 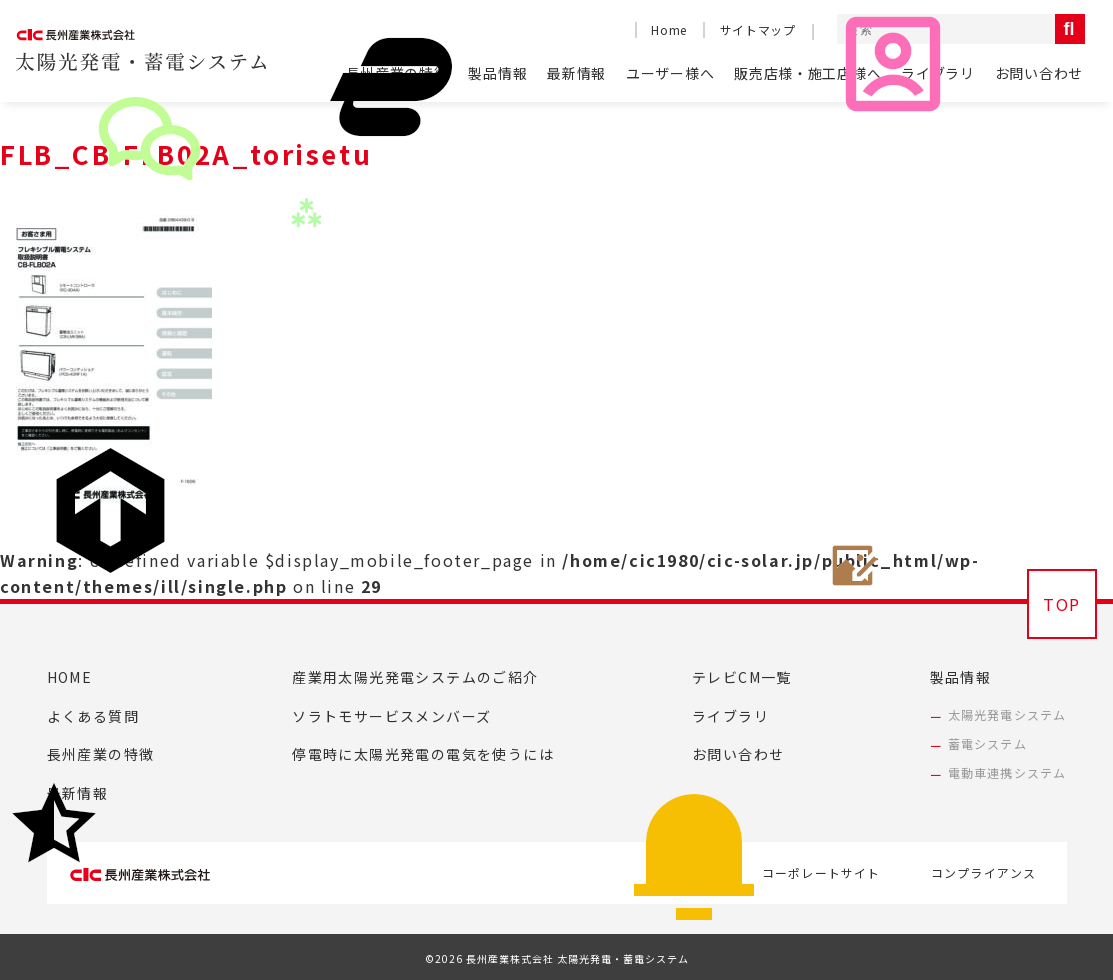 I want to click on view account profile, so click(x=893, y=64).